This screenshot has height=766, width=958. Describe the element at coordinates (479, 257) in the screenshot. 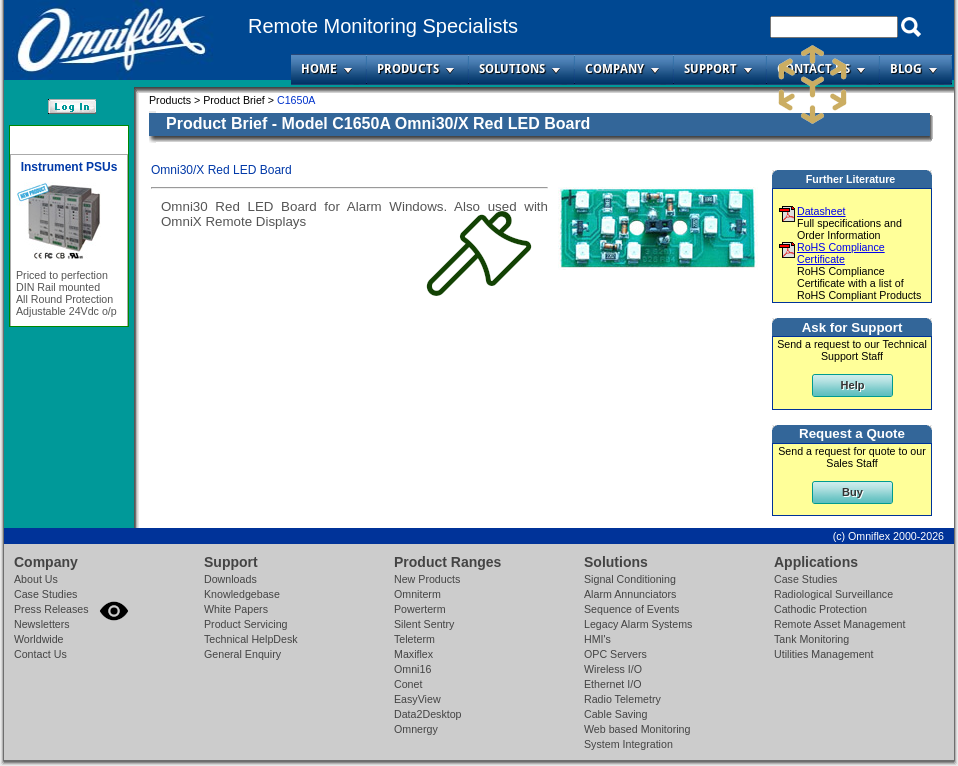

I see `access crafting or woodcutting tools` at that location.